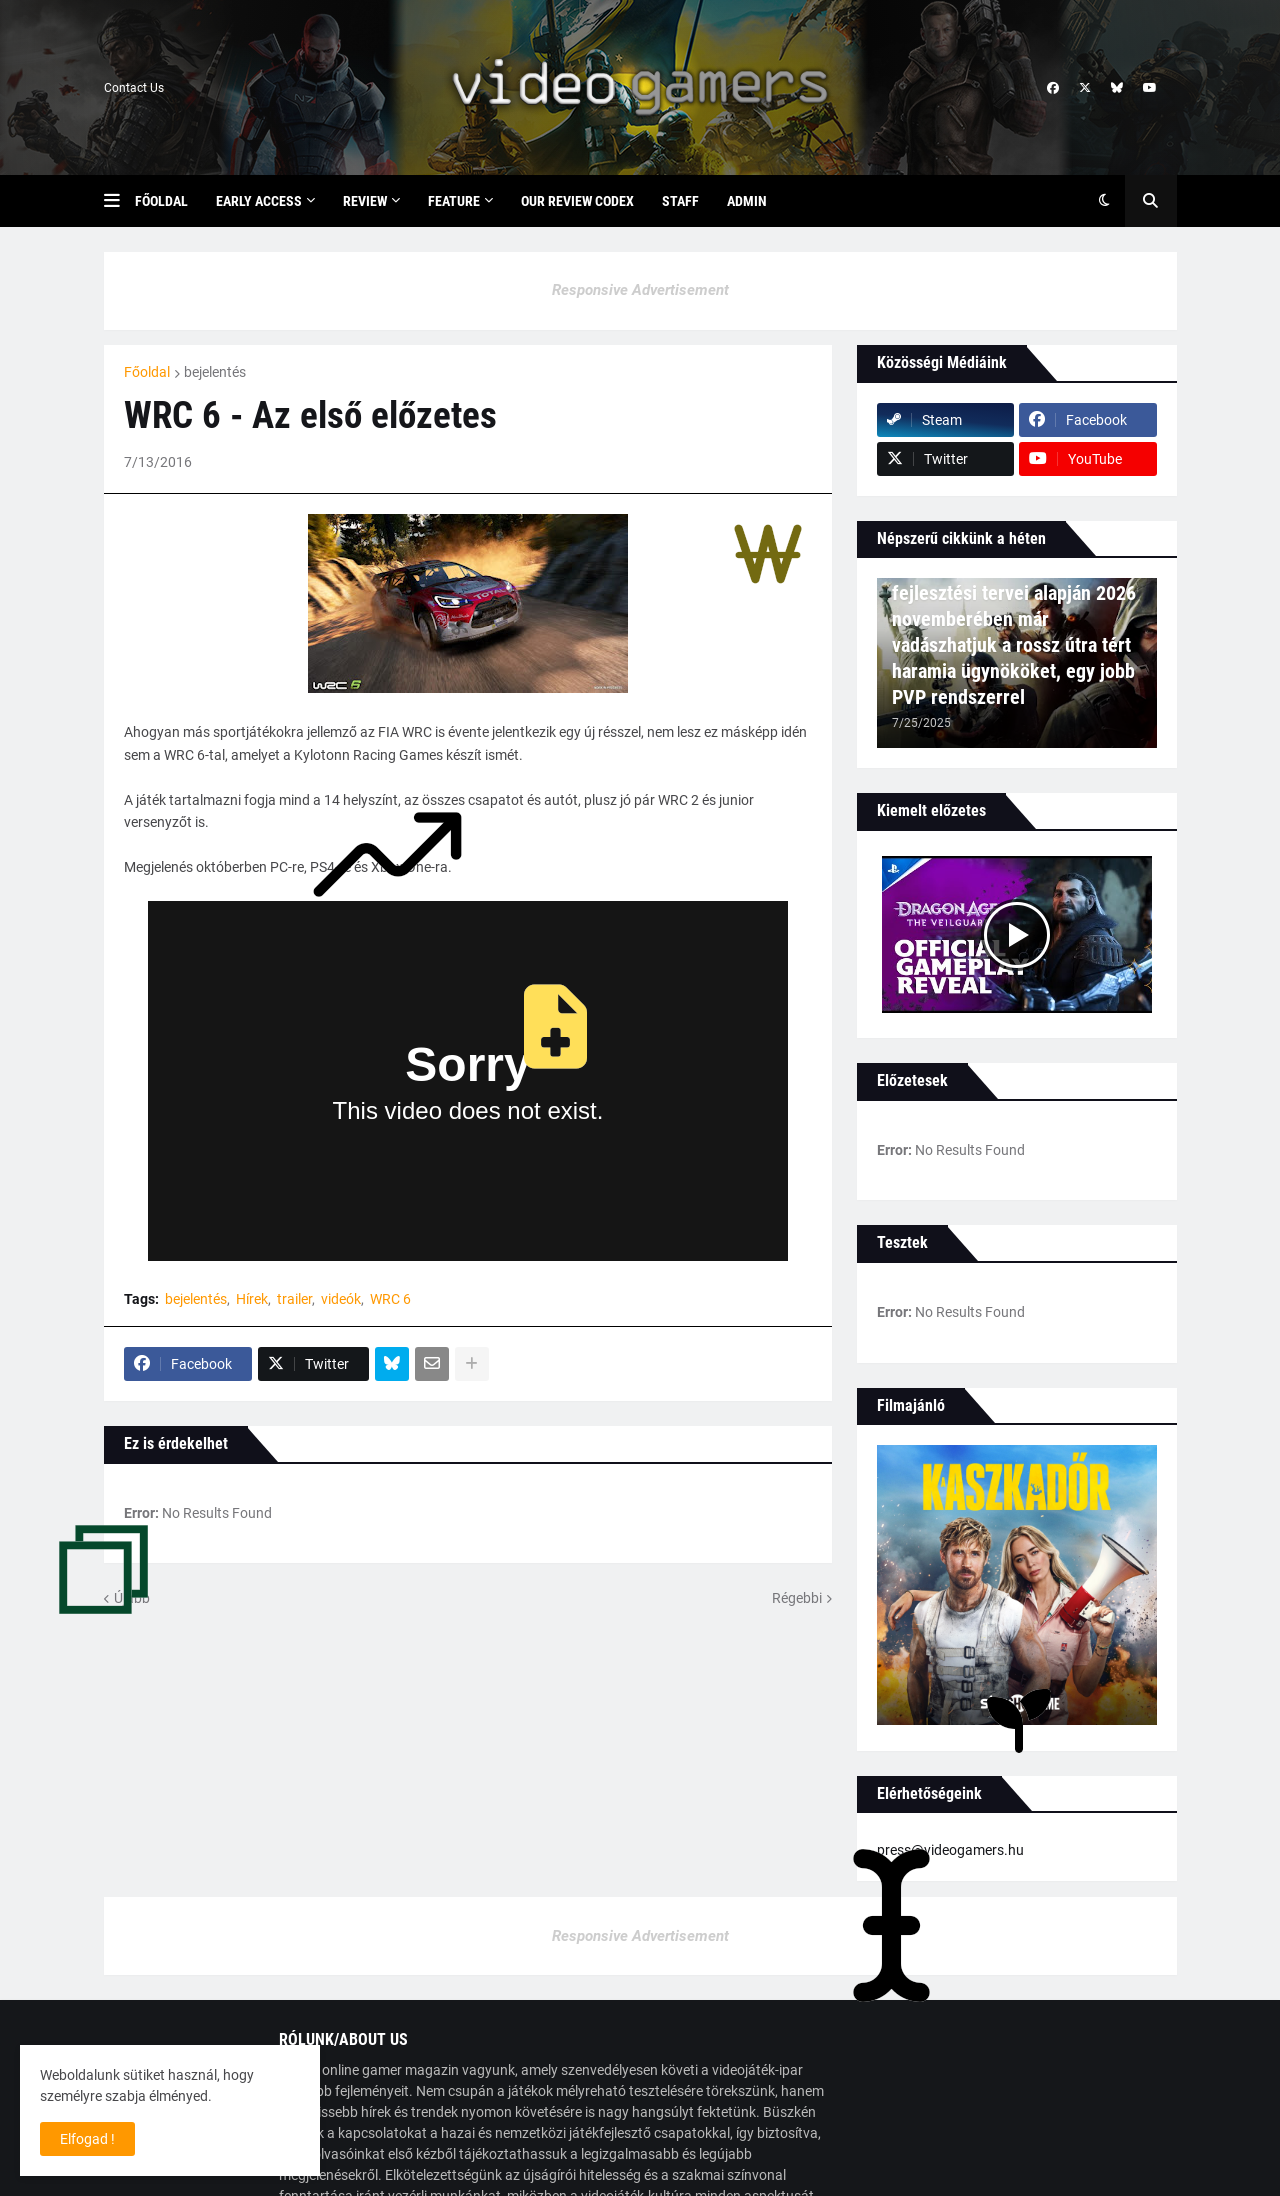 This screenshot has width=1280, height=2196. I want to click on view trending or popular content, so click(387, 854).